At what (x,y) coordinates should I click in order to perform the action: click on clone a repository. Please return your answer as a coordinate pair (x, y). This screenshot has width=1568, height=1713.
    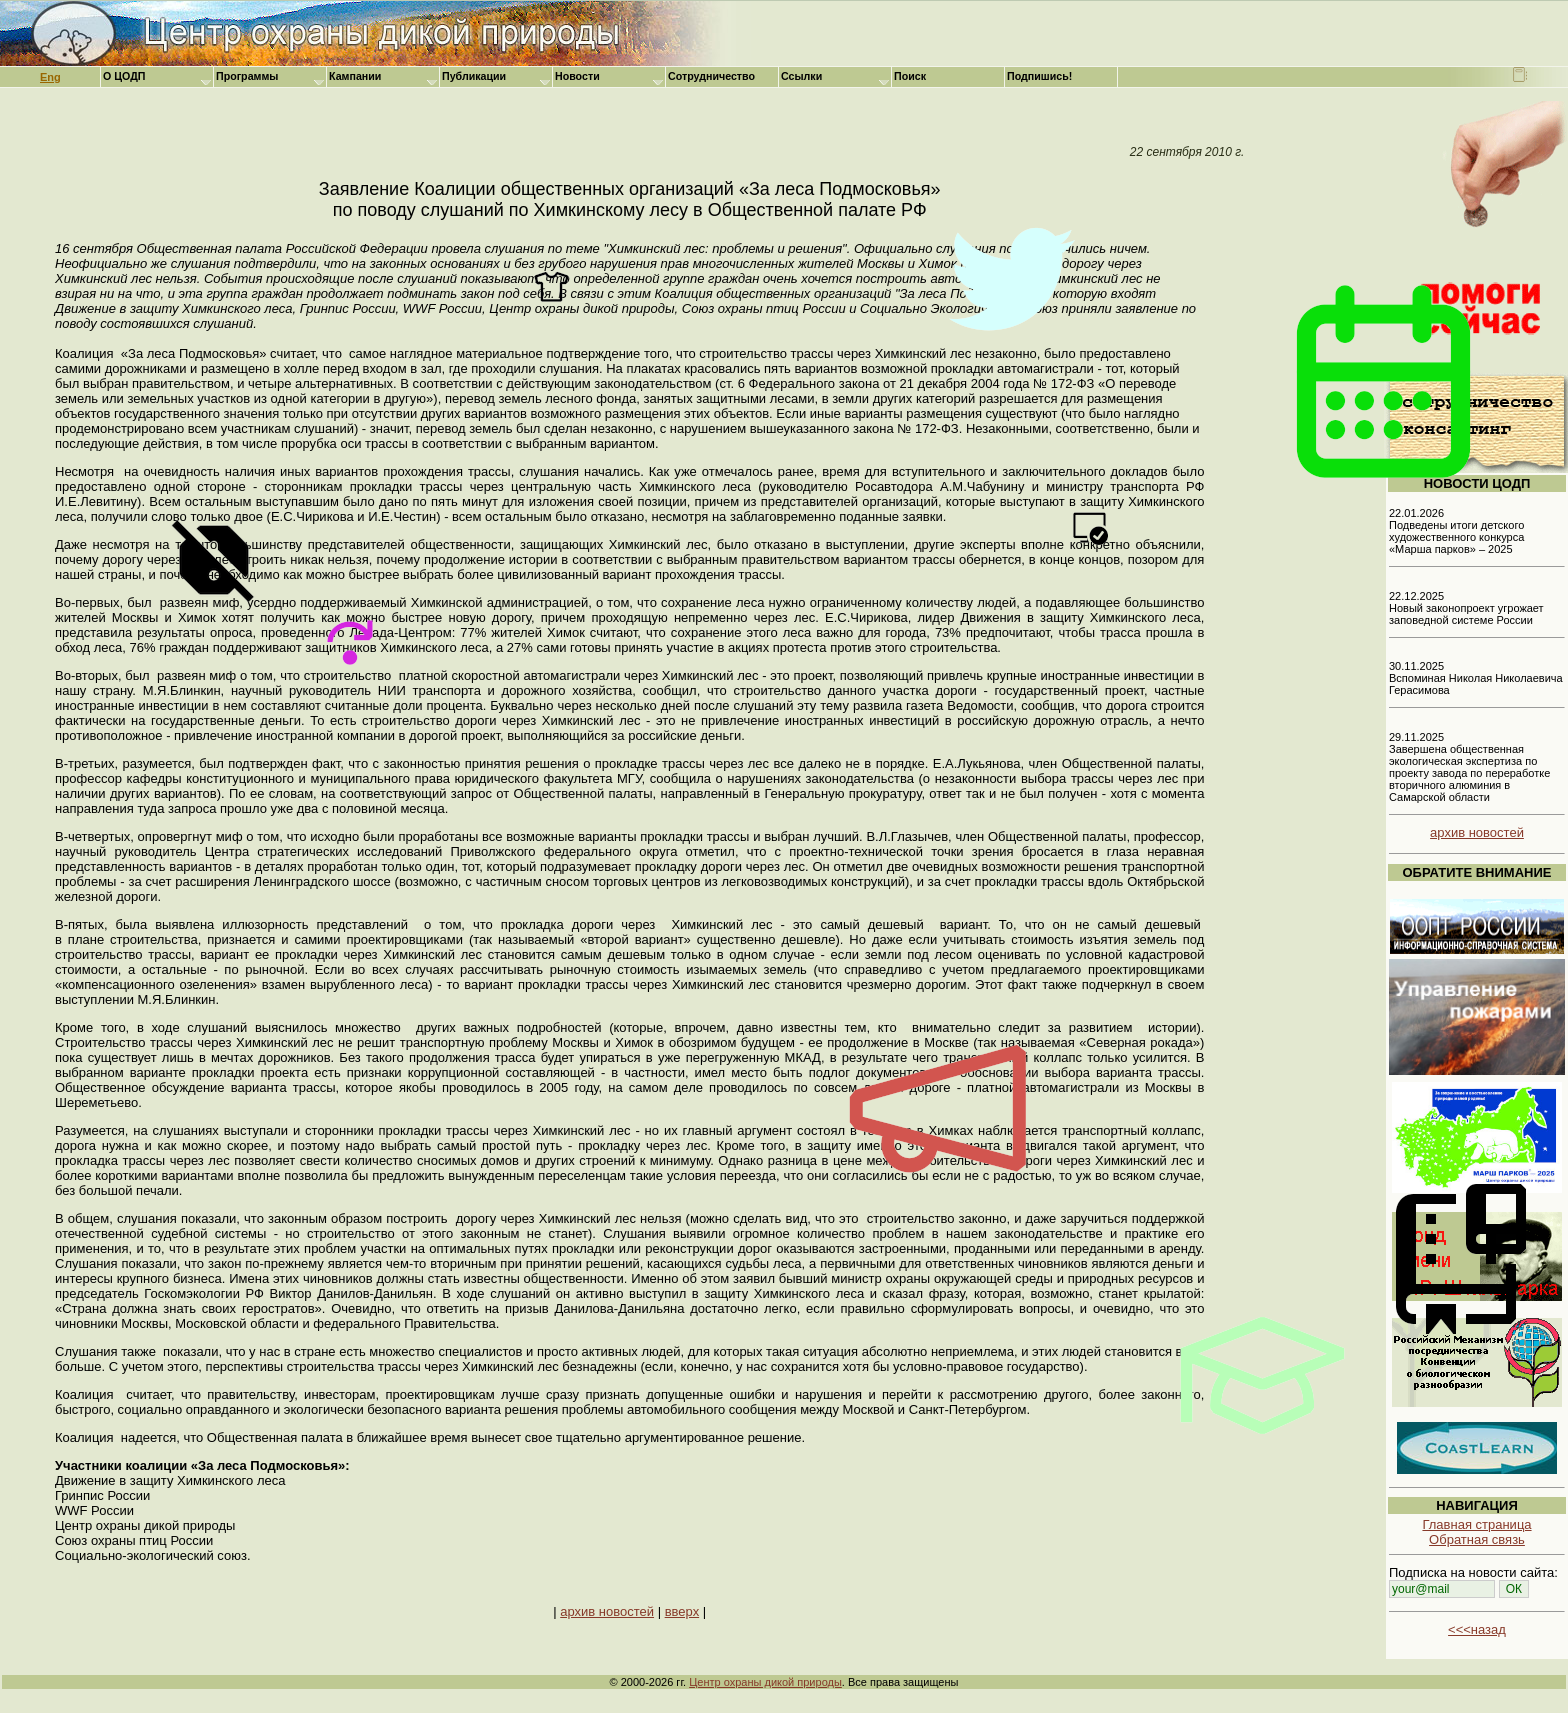
    Looking at the image, I should click on (1456, 1254).